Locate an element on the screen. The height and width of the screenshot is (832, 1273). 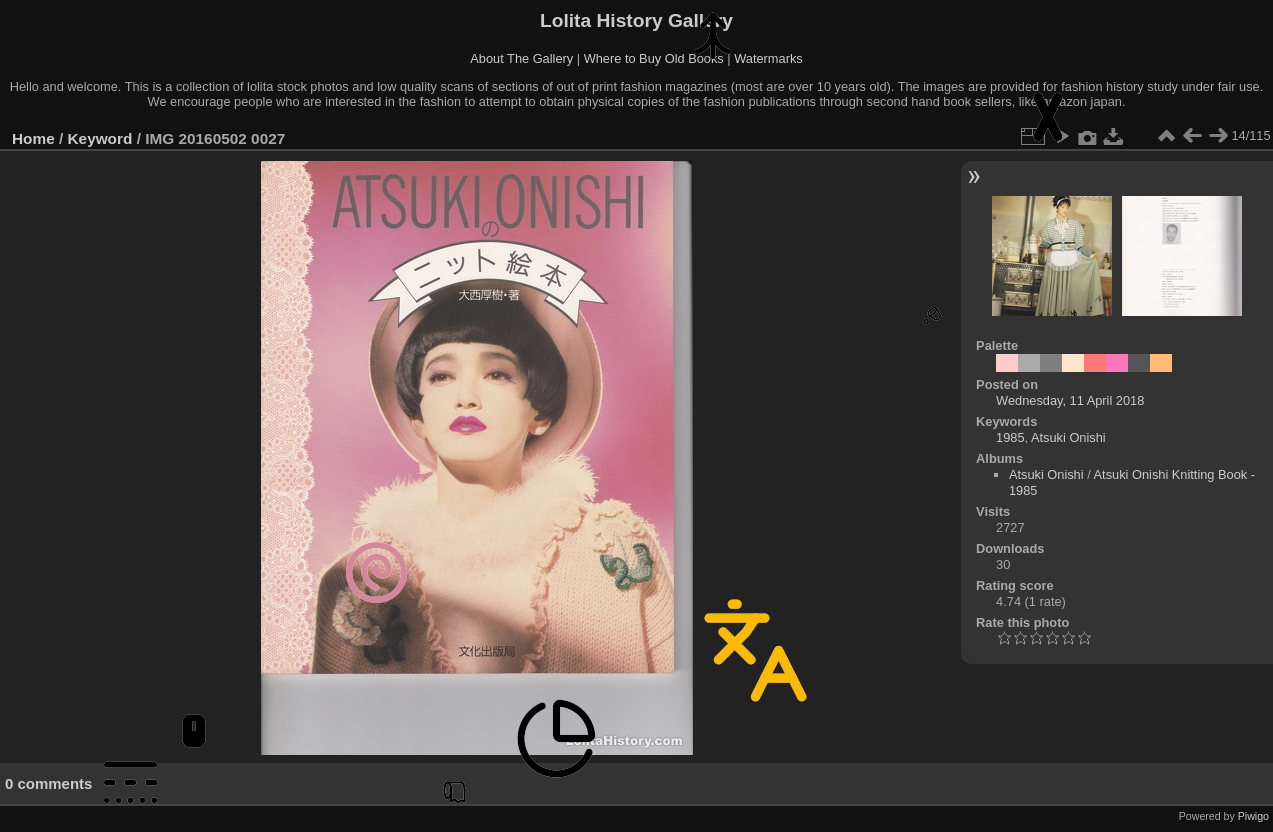
change language settings is located at coordinates (755, 650).